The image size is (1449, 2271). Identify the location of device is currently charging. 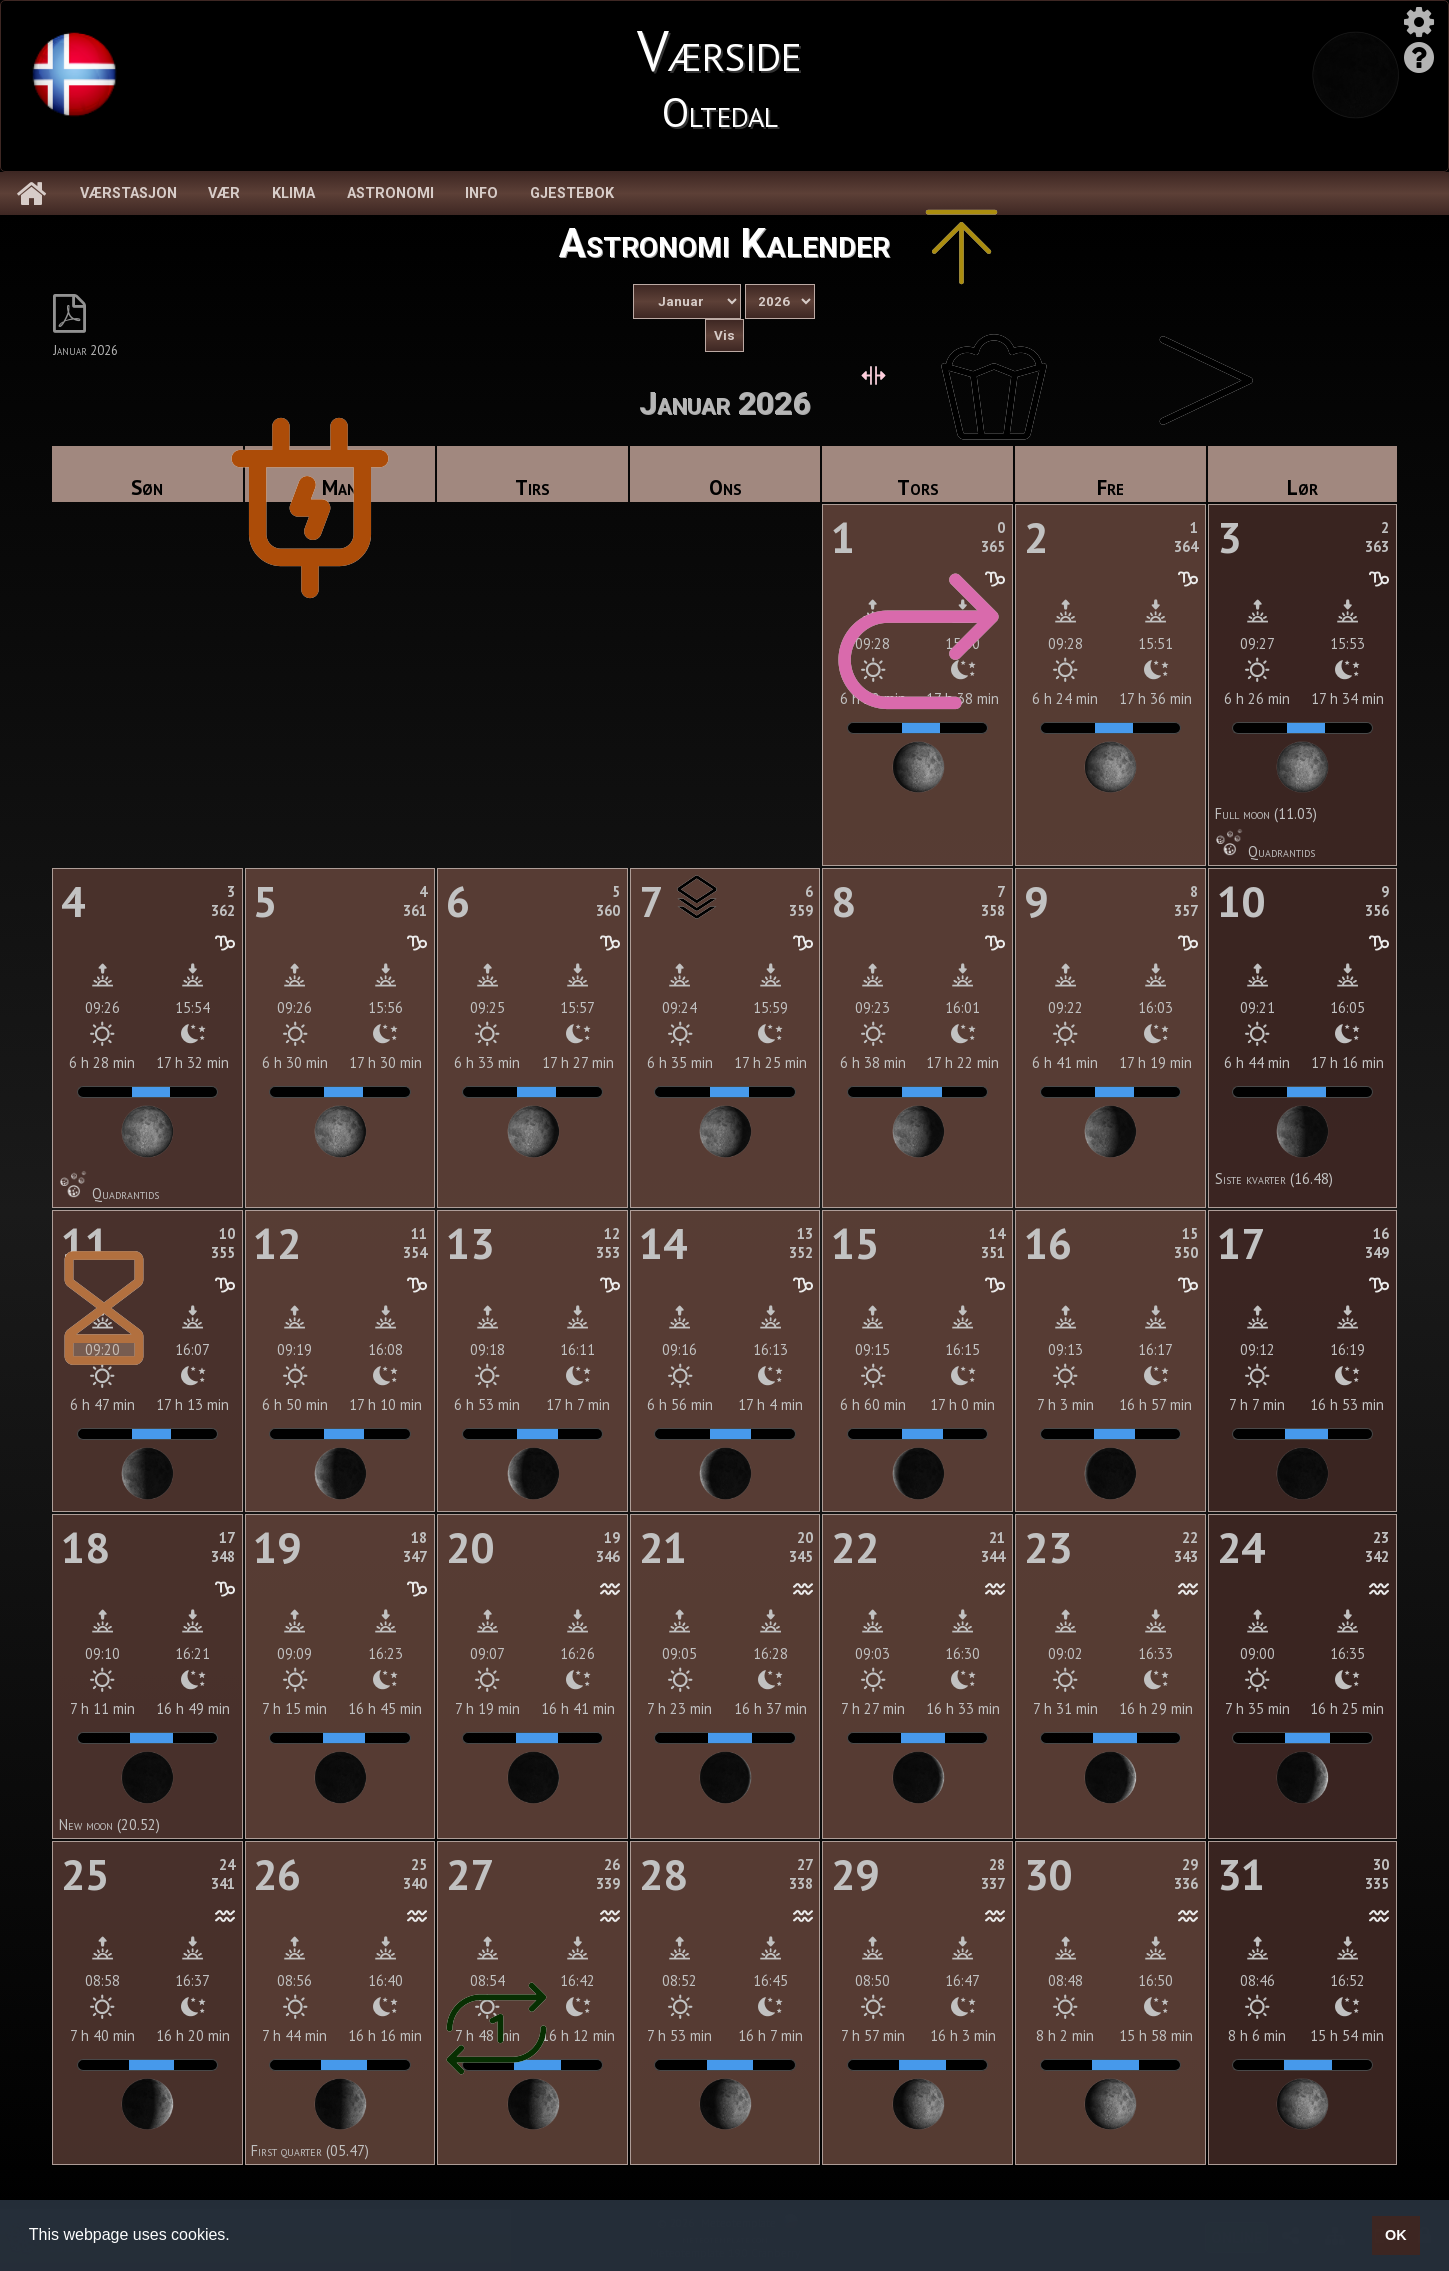
(310, 508).